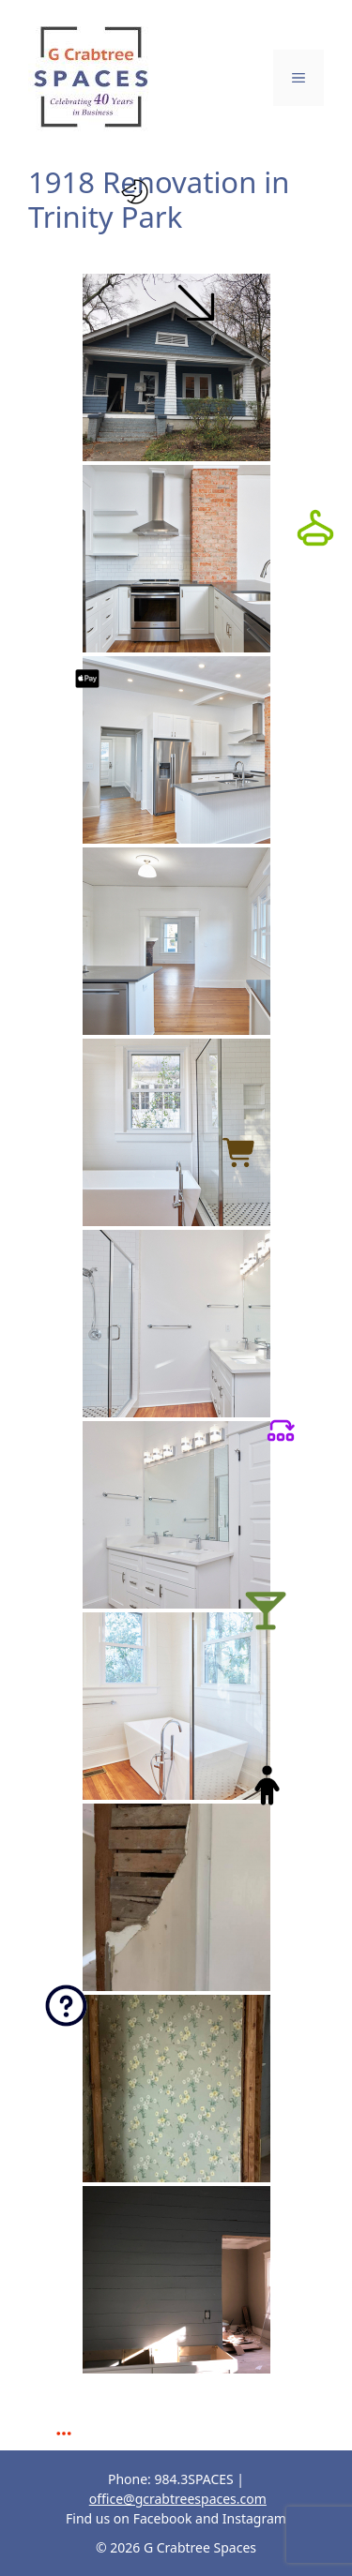 The image size is (352, 2576). I want to click on reorder items in a list, so click(281, 1430).